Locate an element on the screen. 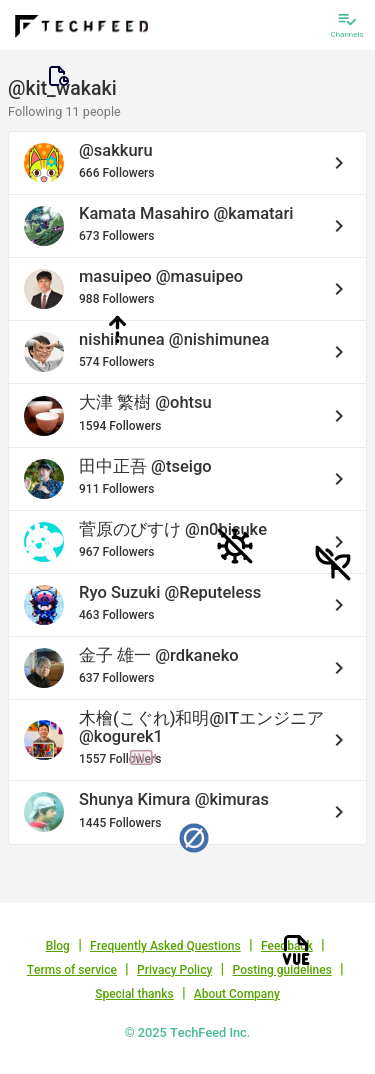 This screenshot has width=375, height=1074. upload in progress is located at coordinates (117, 329).